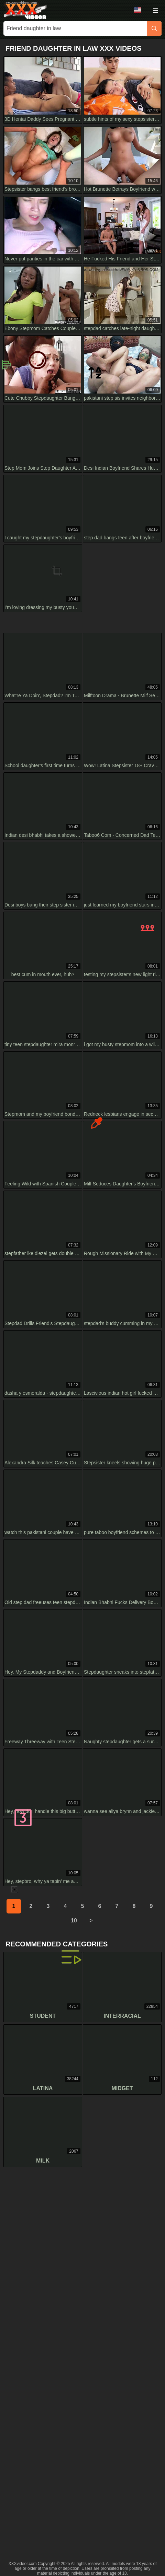 The image size is (165, 2576). I want to click on select option three from a list, so click(23, 1818).